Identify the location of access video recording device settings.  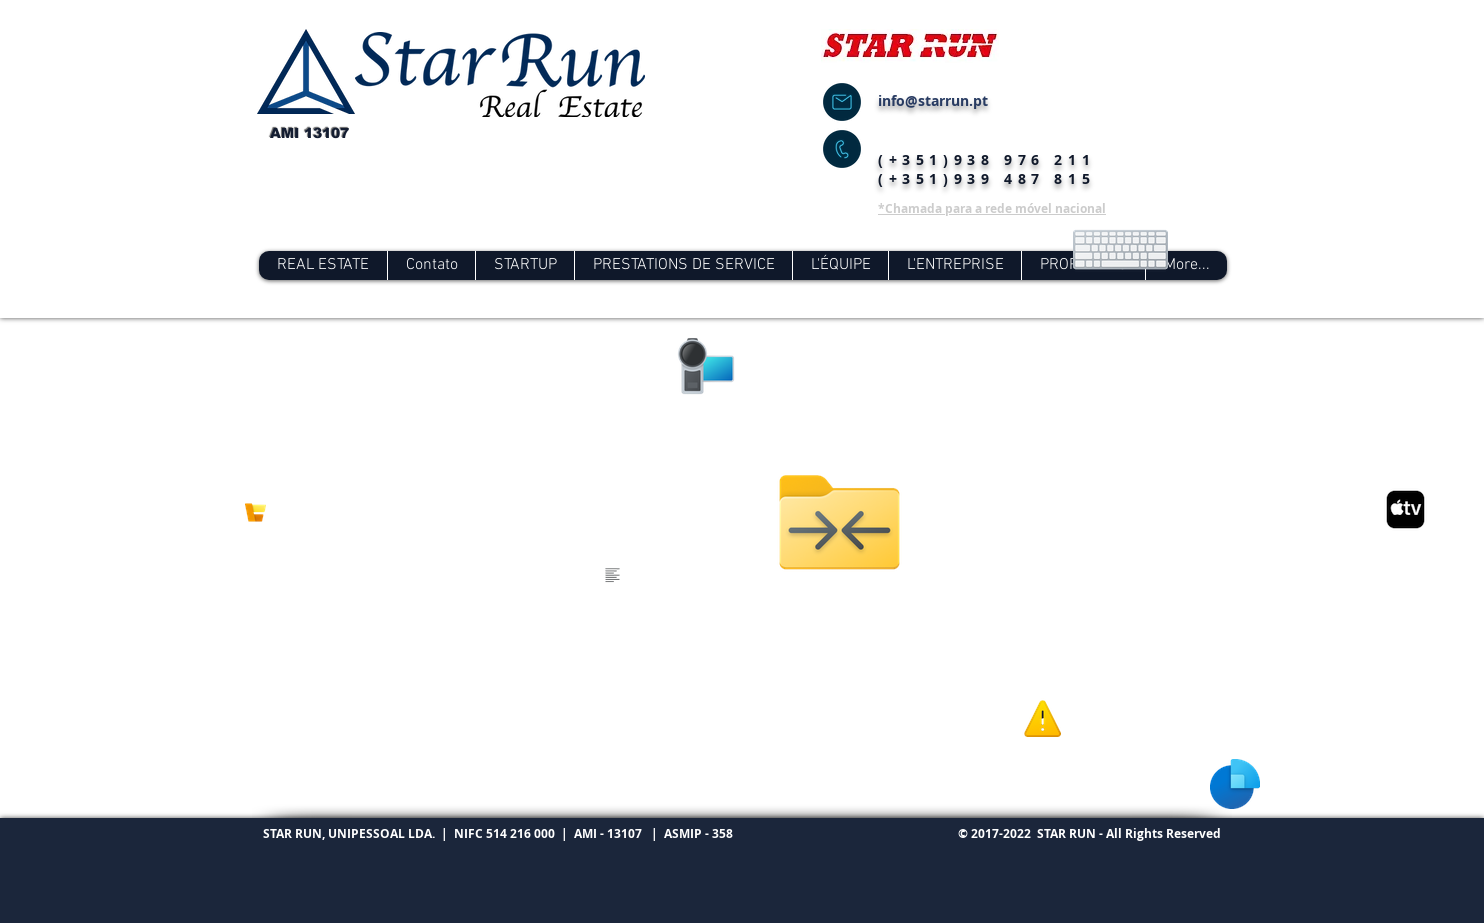
(706, 366).